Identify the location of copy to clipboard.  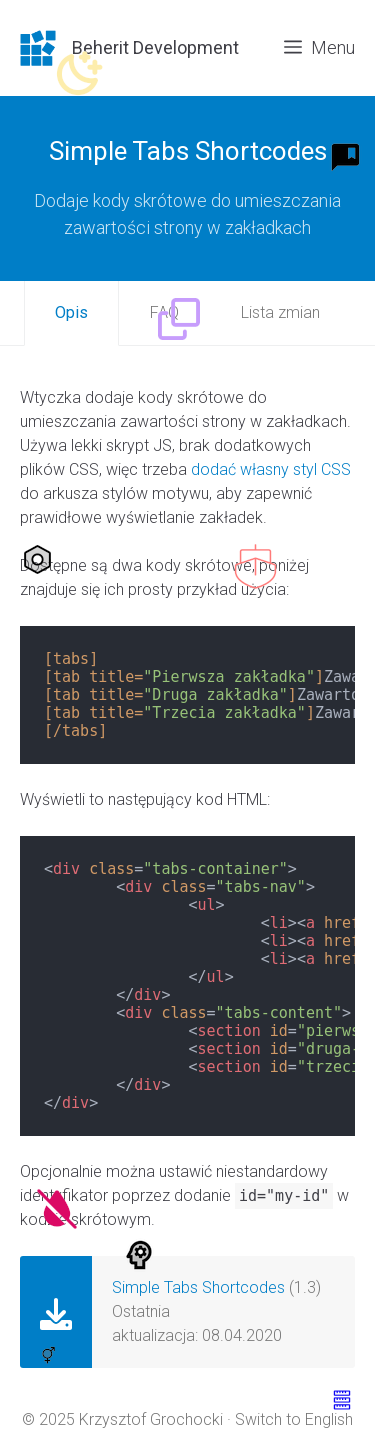
(179, 319).